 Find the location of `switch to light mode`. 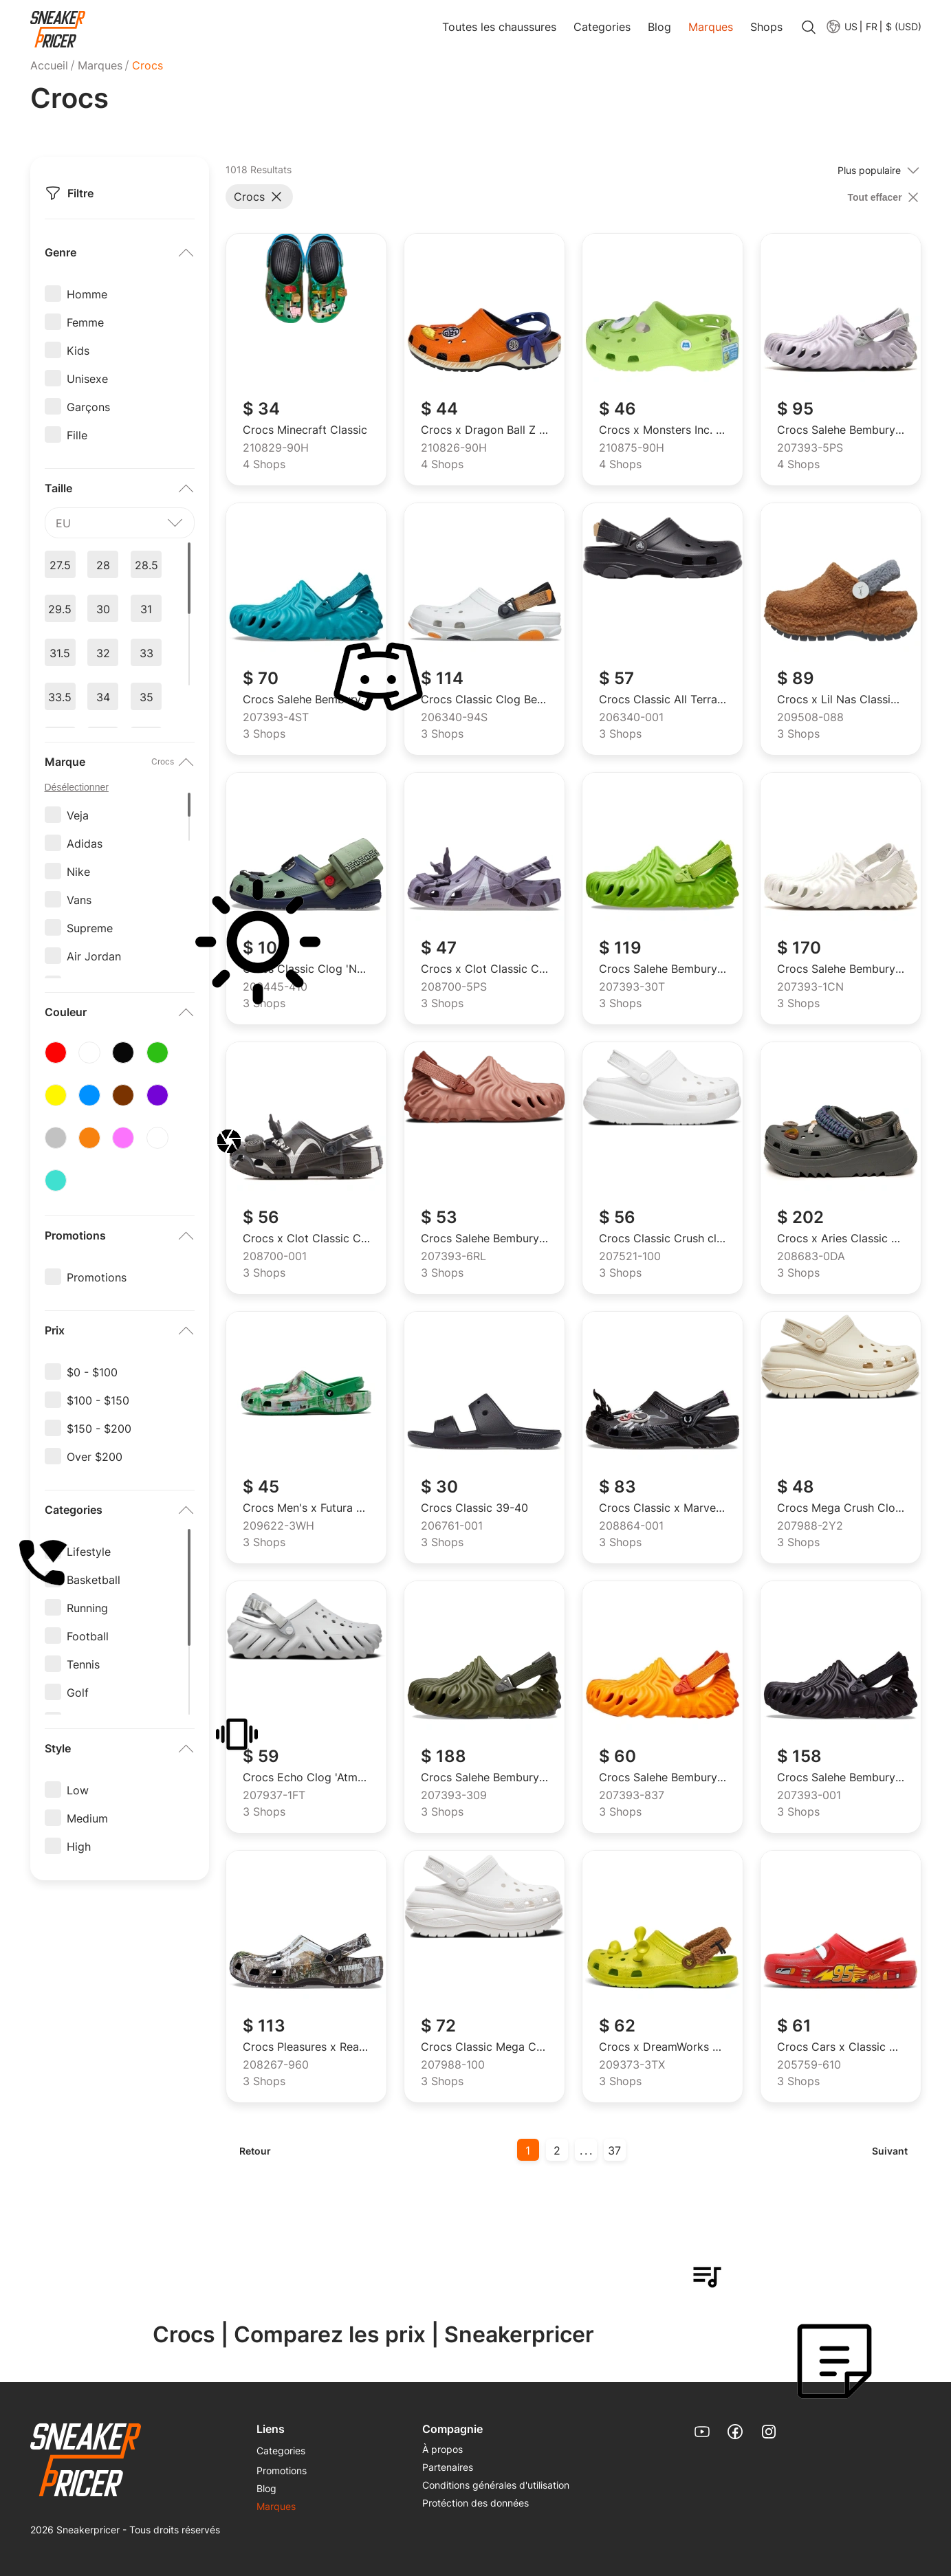

switch to light mode is located at coordinates (258, 942).